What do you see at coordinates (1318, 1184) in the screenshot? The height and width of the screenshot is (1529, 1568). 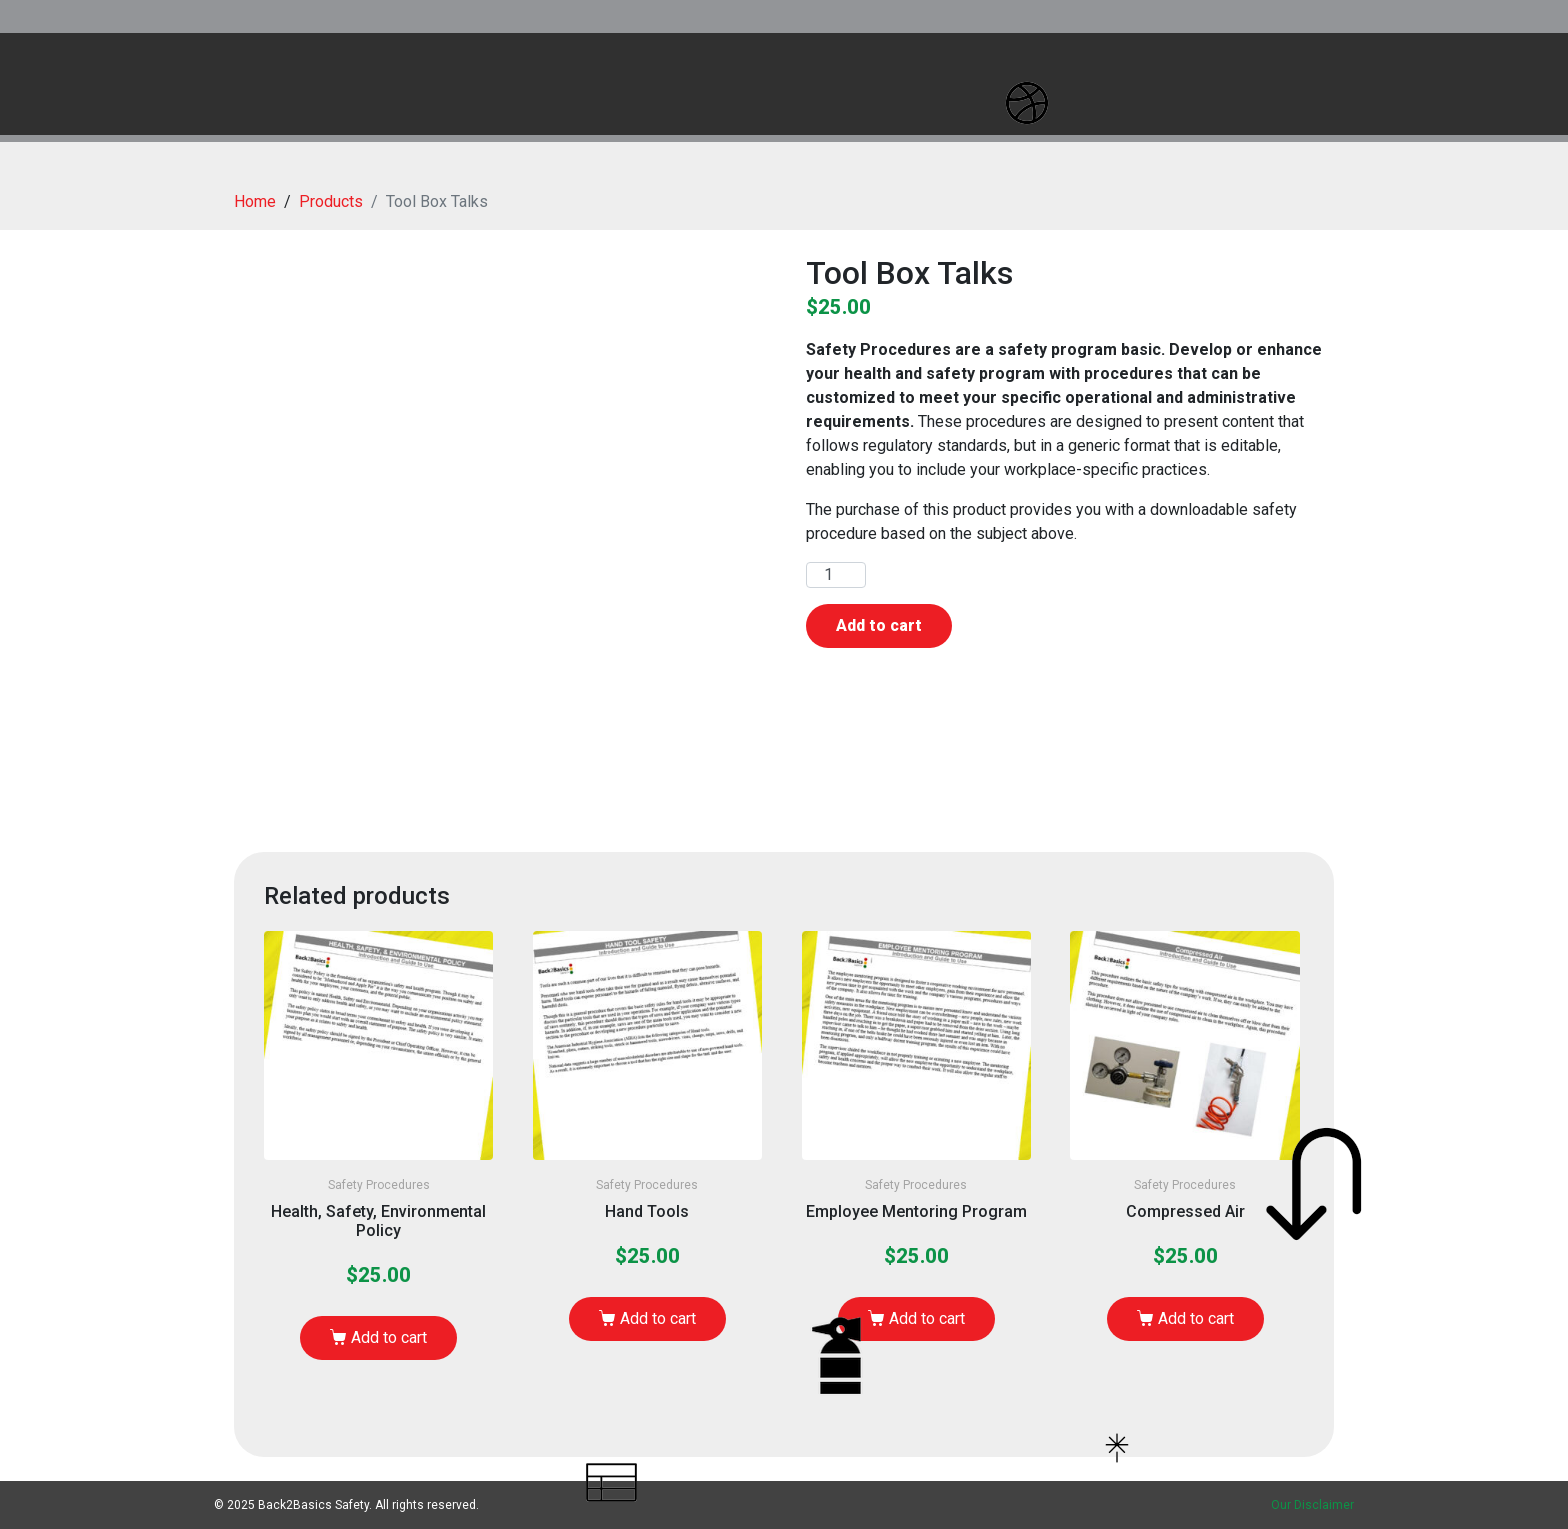 I see `undo or go back to previous state` at bounding box center [1318, 1184].